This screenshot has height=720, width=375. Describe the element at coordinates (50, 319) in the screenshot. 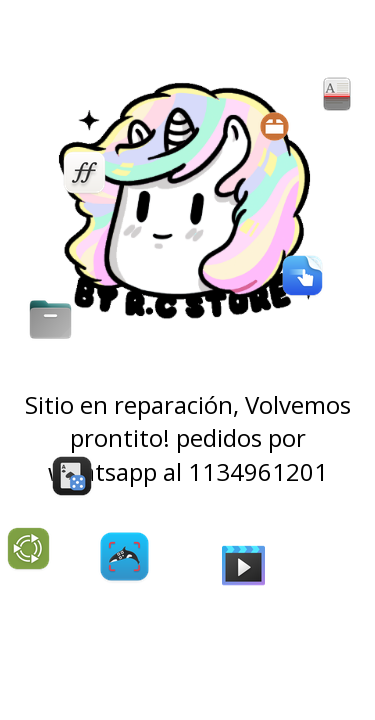

I see `open the file manager application` at that location.